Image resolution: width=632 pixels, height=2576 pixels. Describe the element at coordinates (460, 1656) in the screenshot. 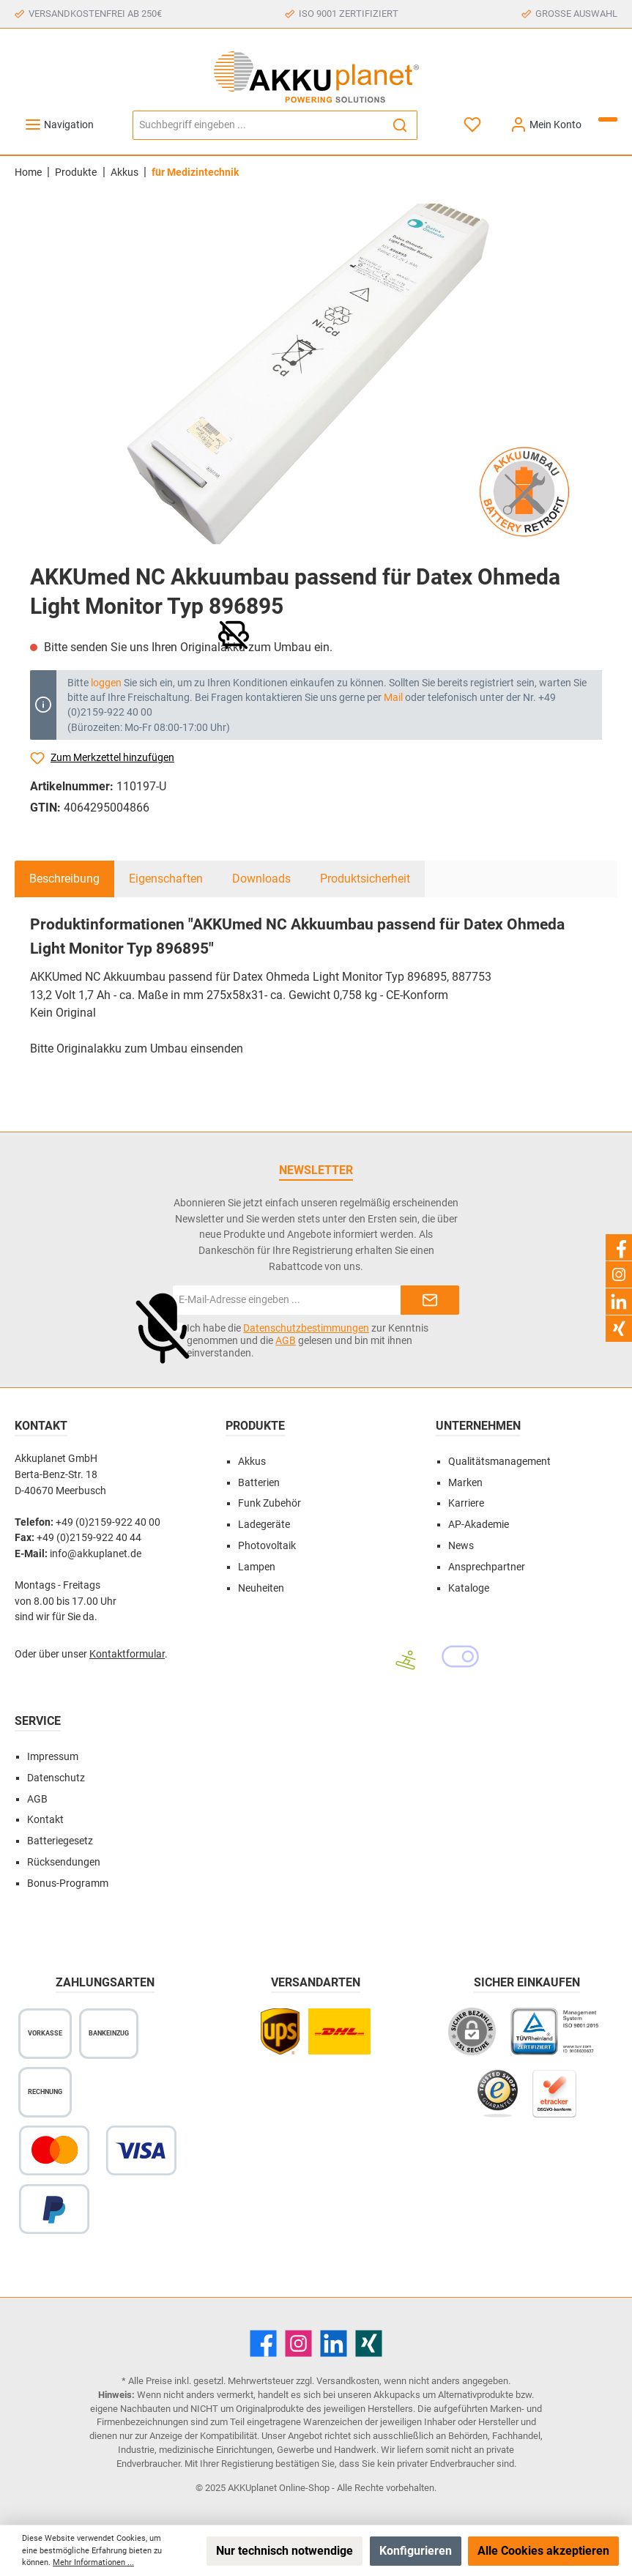

I see `toggle a setting on` at that location.